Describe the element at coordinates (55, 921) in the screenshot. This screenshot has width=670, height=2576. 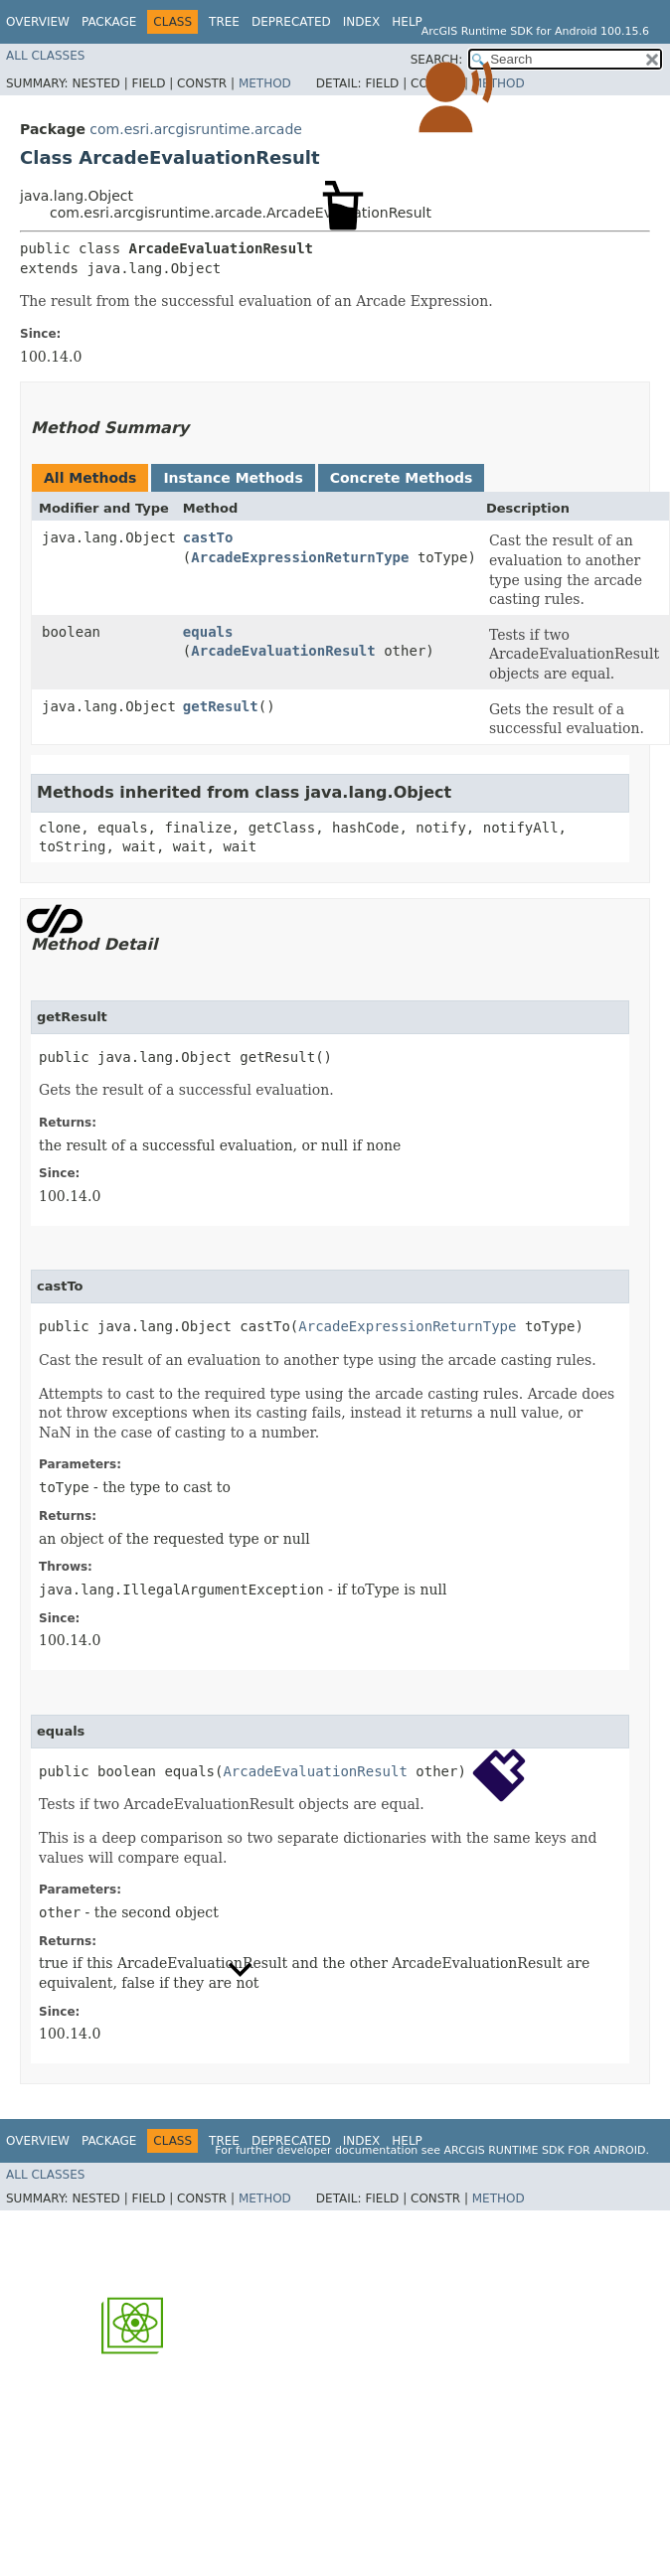
I see `visit pronouns.page website` at that location.